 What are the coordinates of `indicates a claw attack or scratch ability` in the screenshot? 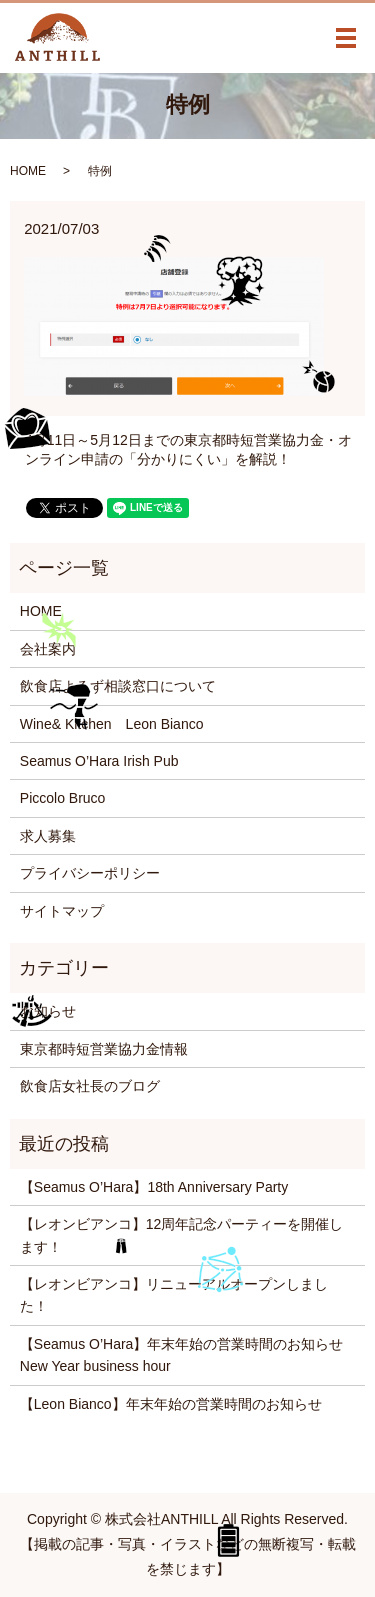 It's located at (157, 248).